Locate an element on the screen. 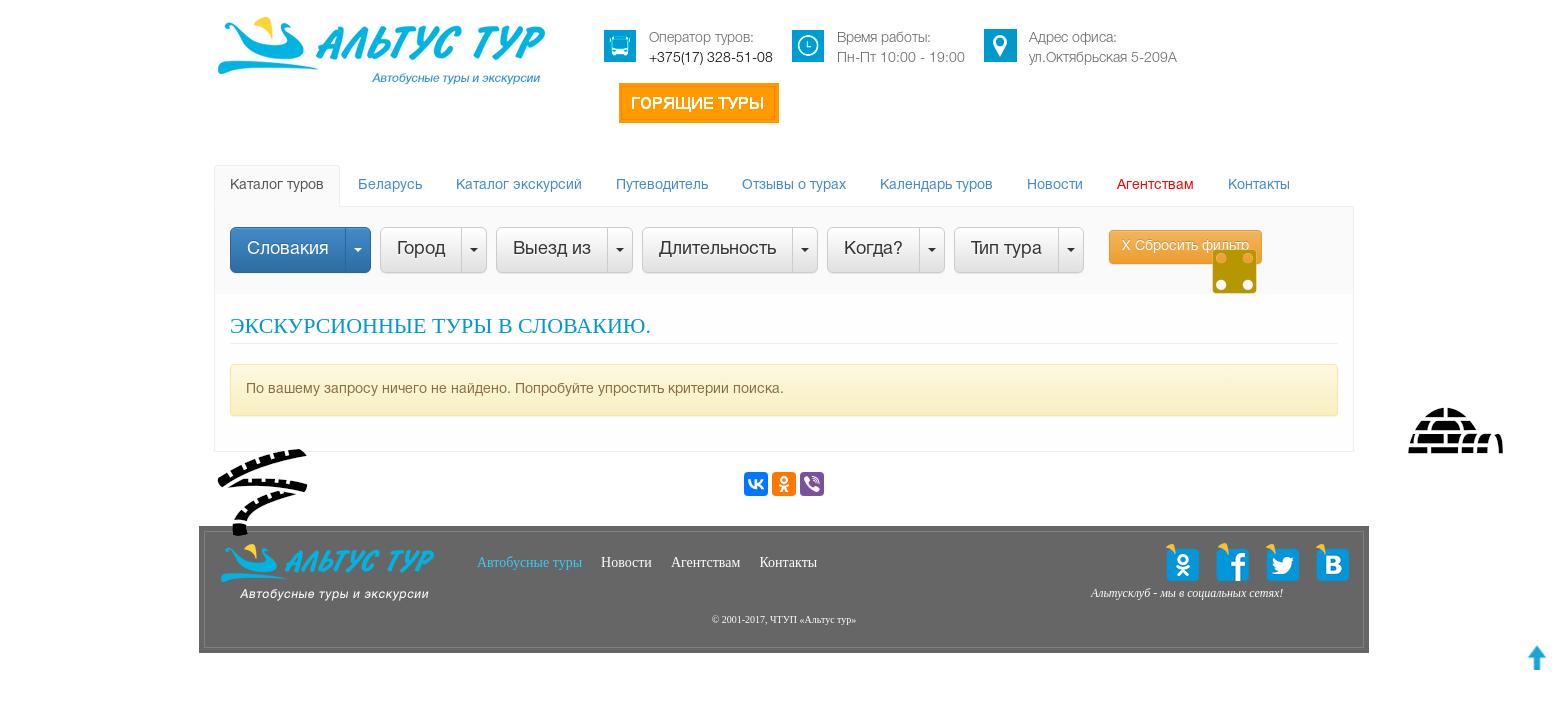  winter or arctic themed content is located at coordinates (1455, 430).